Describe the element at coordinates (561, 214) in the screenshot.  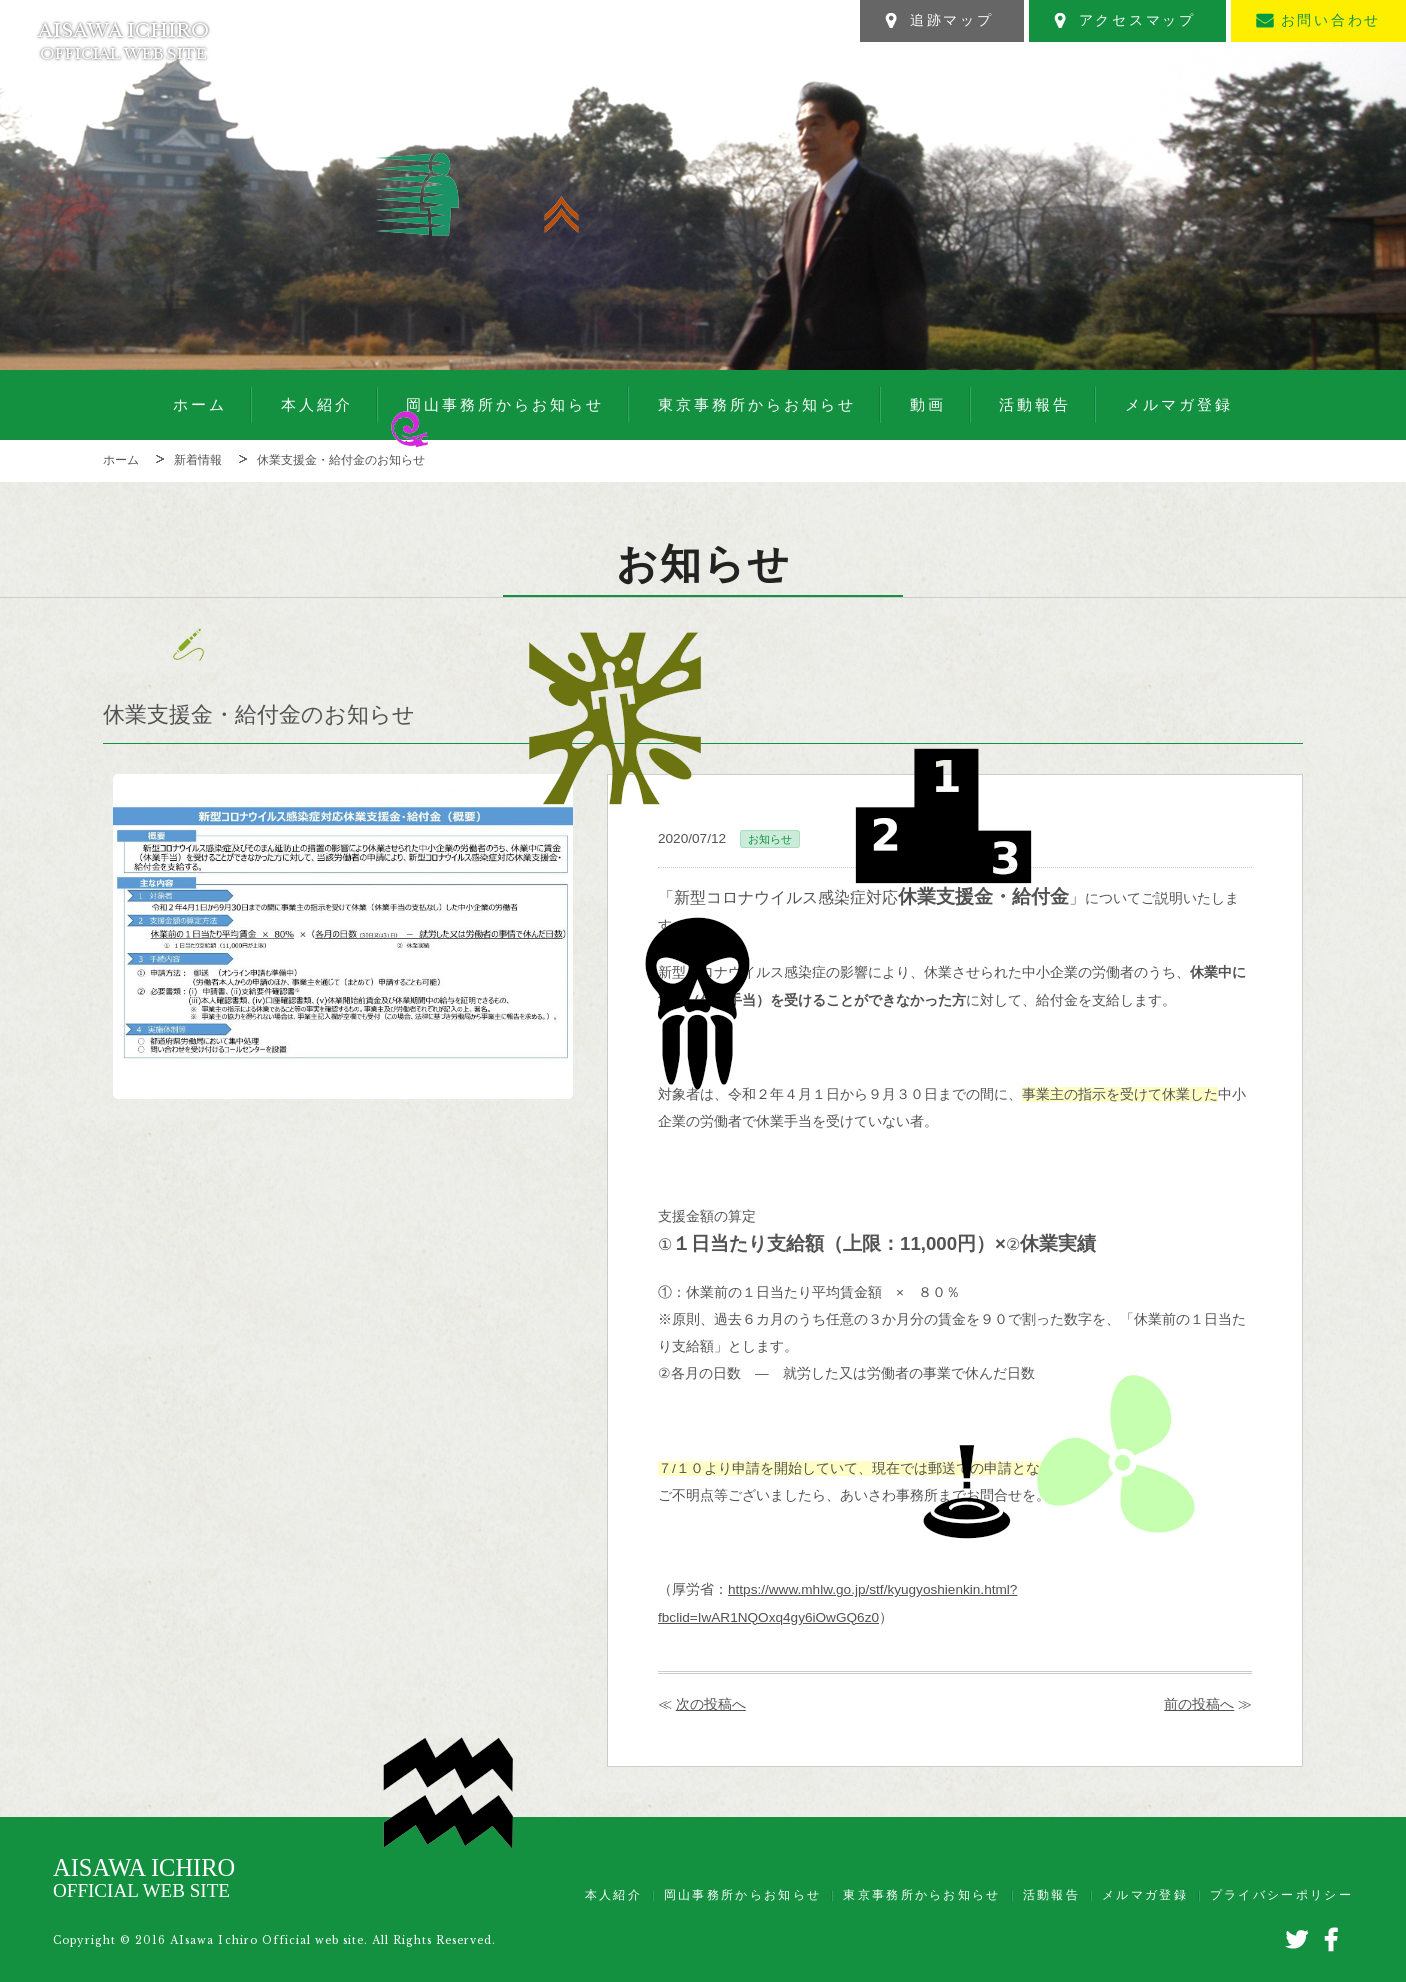
I see `indicates corporal military rank` at that location.